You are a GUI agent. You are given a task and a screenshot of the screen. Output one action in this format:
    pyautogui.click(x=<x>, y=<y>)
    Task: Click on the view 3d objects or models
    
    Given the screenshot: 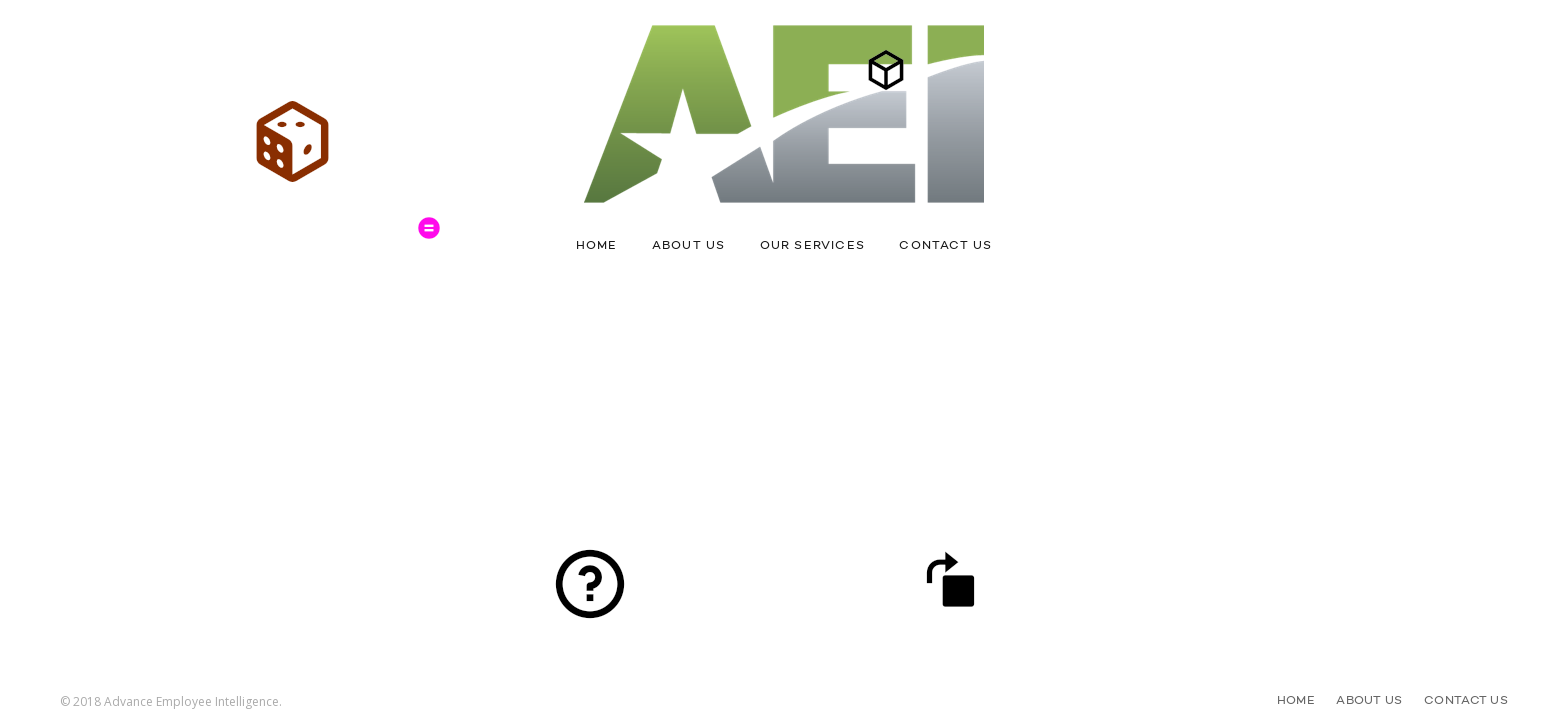 What is the action you would take?
    pyautogui.click(x=886, y=70)
    